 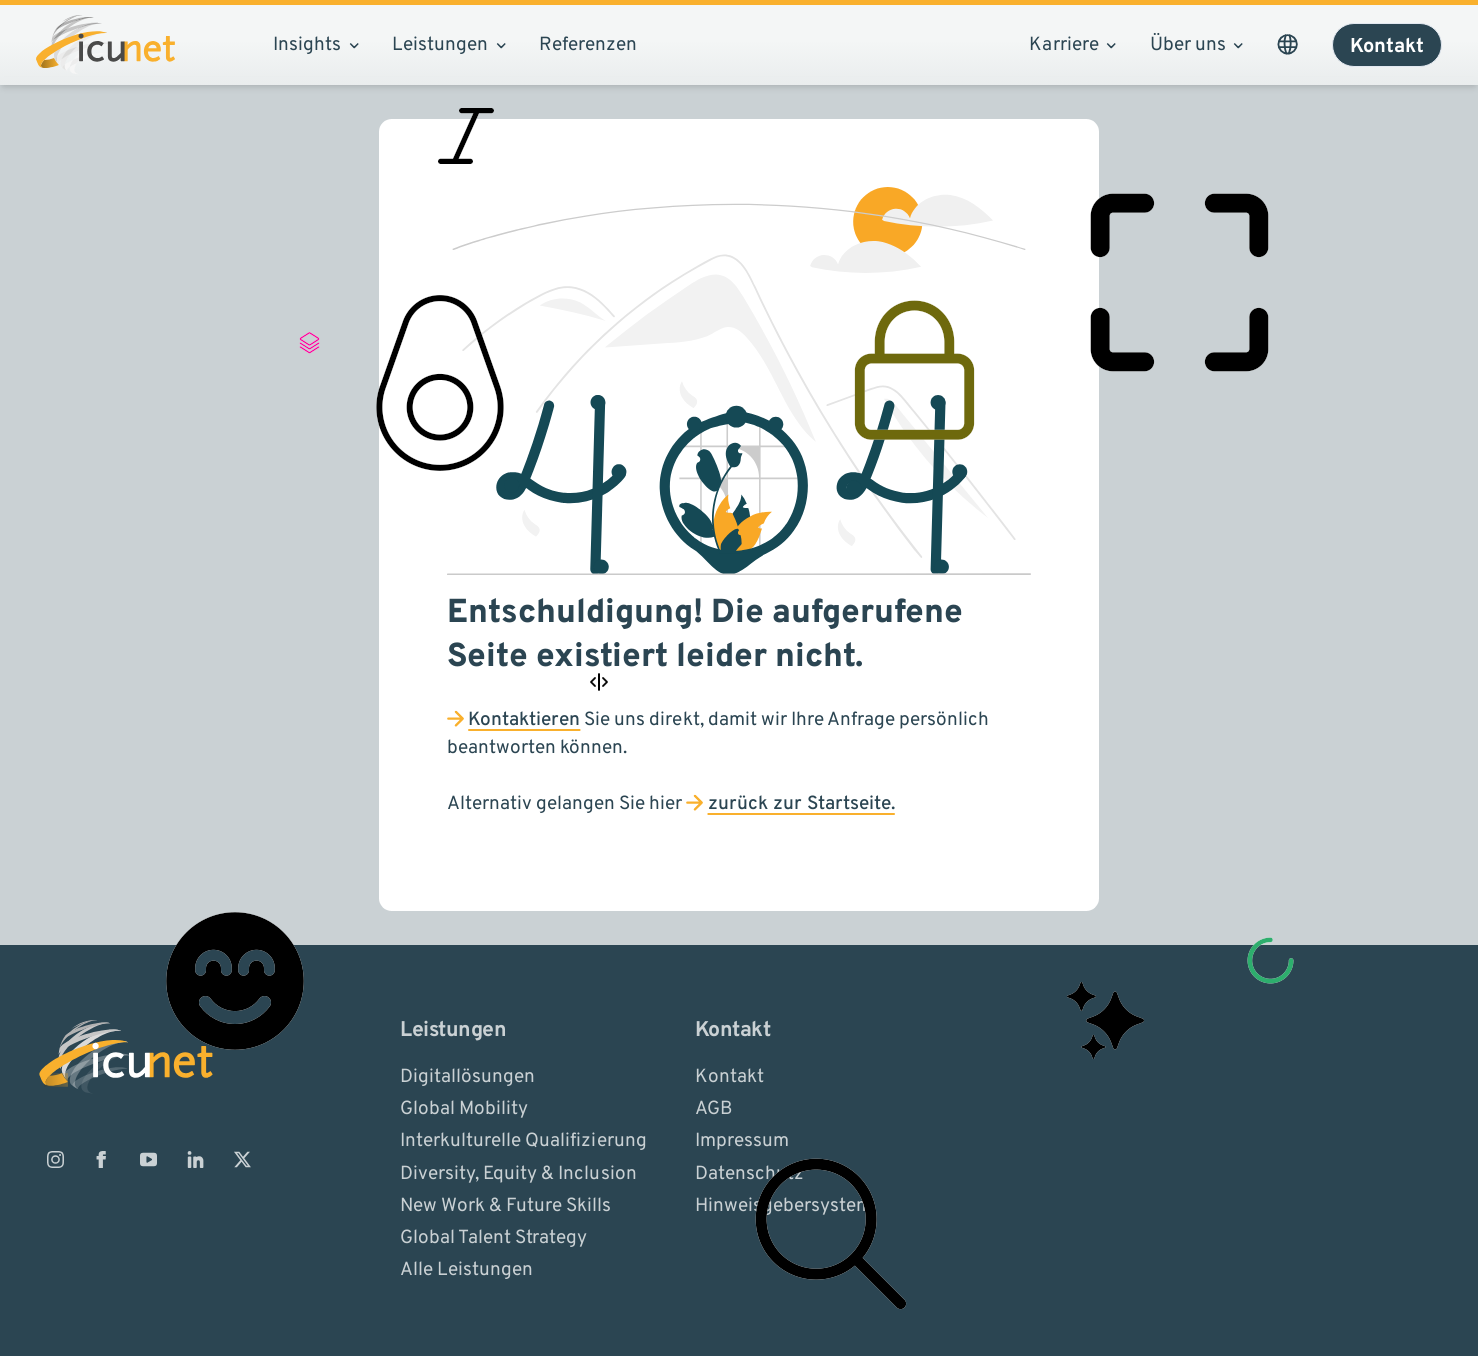 What do you see at coordinates (1105, 1020) in the screenshot?
I see `indicates AI-generated or enhanced content` at bounding box center [1105, 1020].